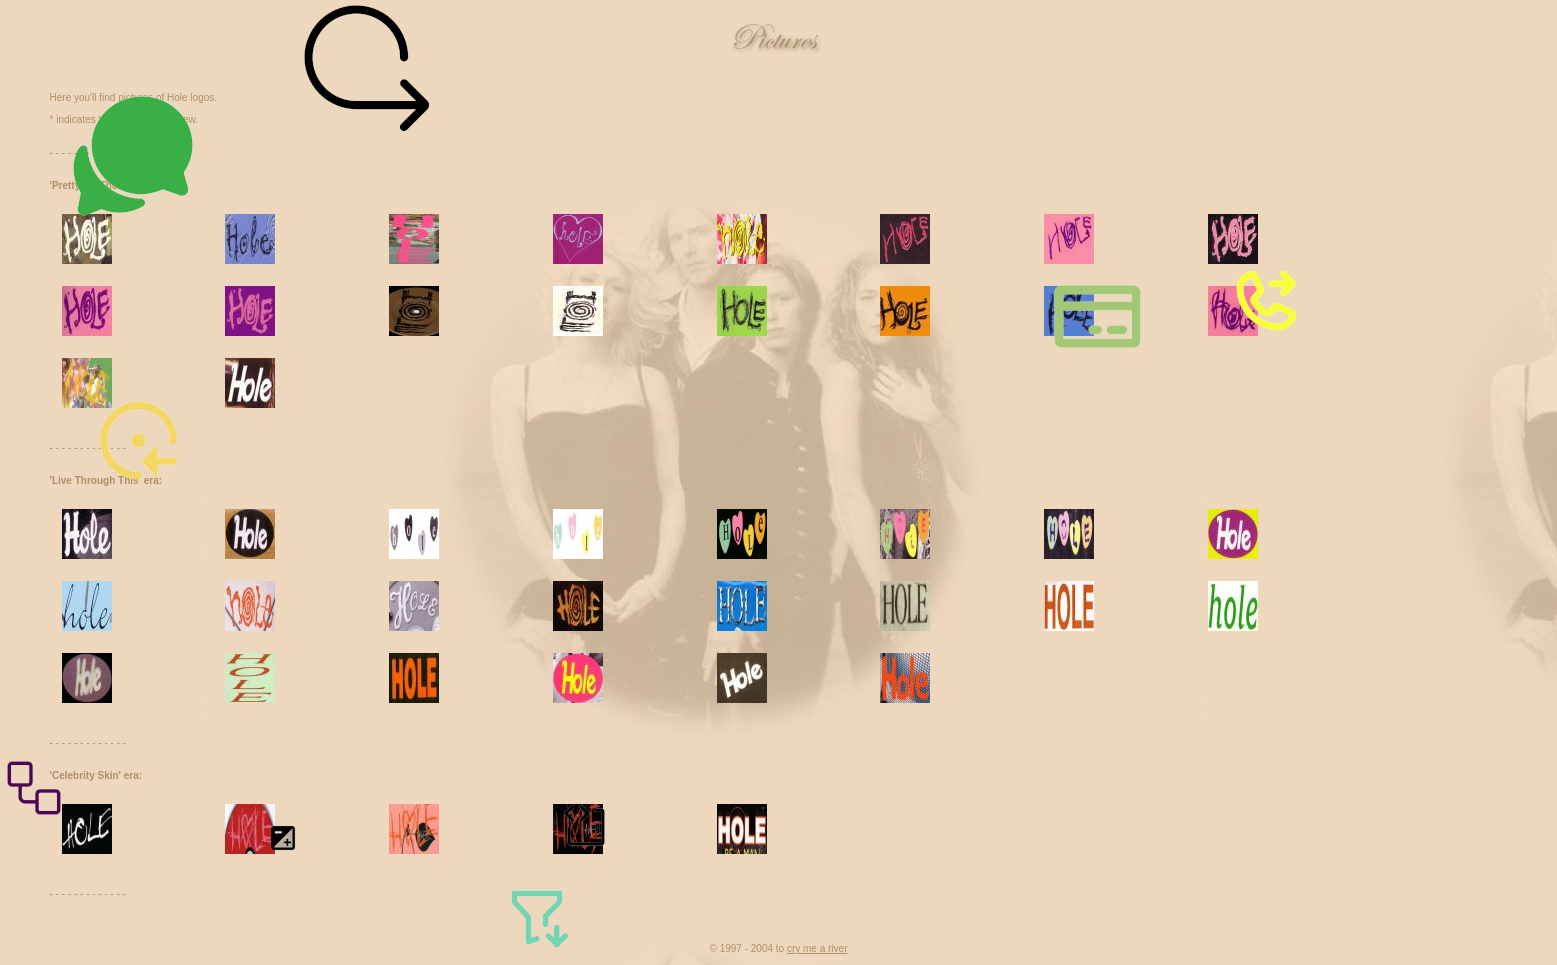 The width and height of the screenshot is (1557, 965). Describe the element at coordinates (133, 156) in the screenshot. I see `open messaging or chat` at that location.